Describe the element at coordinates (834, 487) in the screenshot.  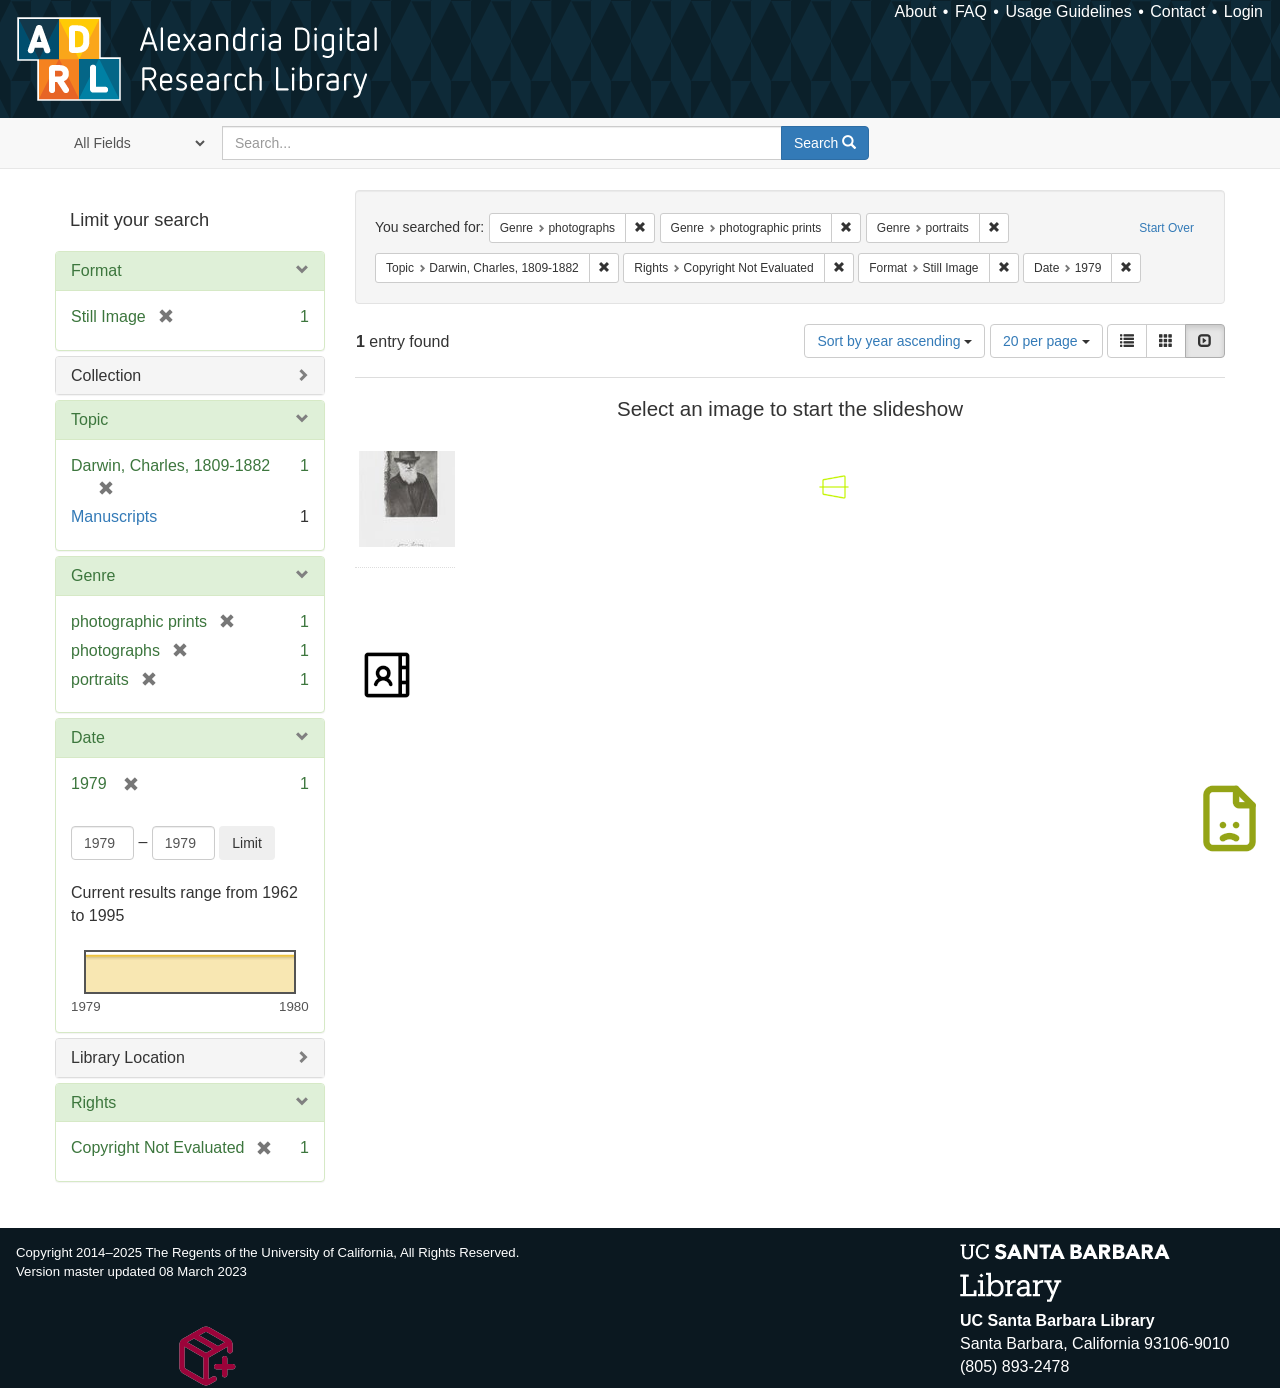
I see `adjust perspective or viewing angle` at that location.